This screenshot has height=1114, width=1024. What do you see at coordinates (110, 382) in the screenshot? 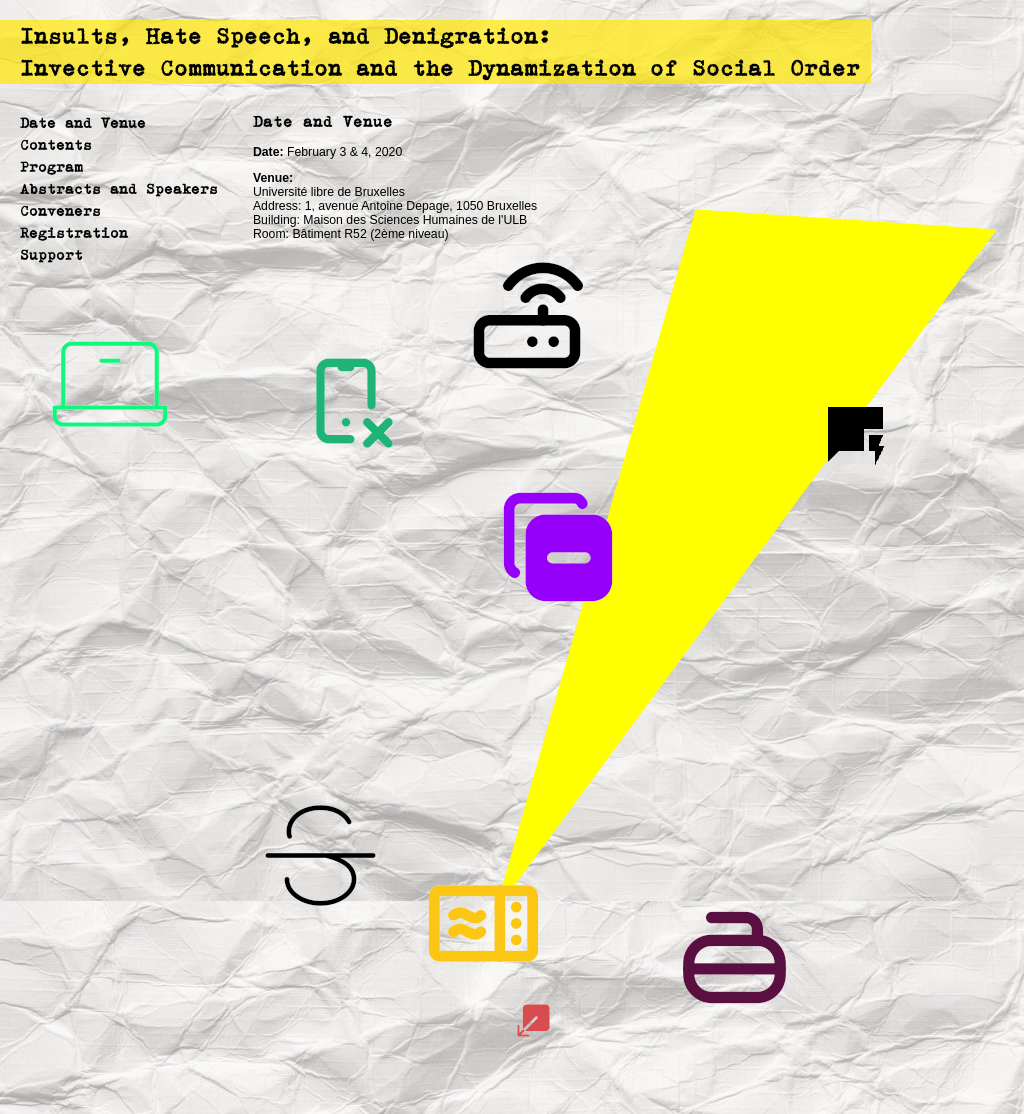
I see `switch to desktop view` at bounding box center [110, 382].